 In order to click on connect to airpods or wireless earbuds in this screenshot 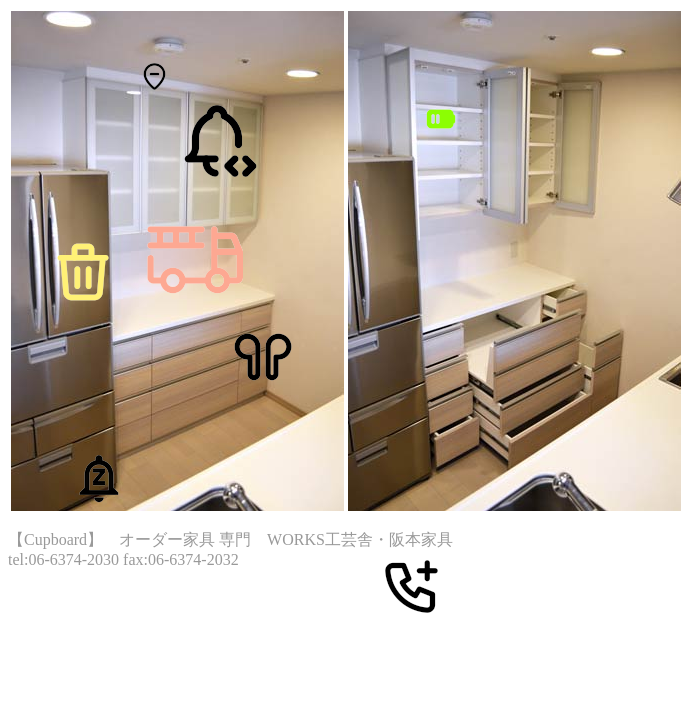, I will do `click(263, 357)`.